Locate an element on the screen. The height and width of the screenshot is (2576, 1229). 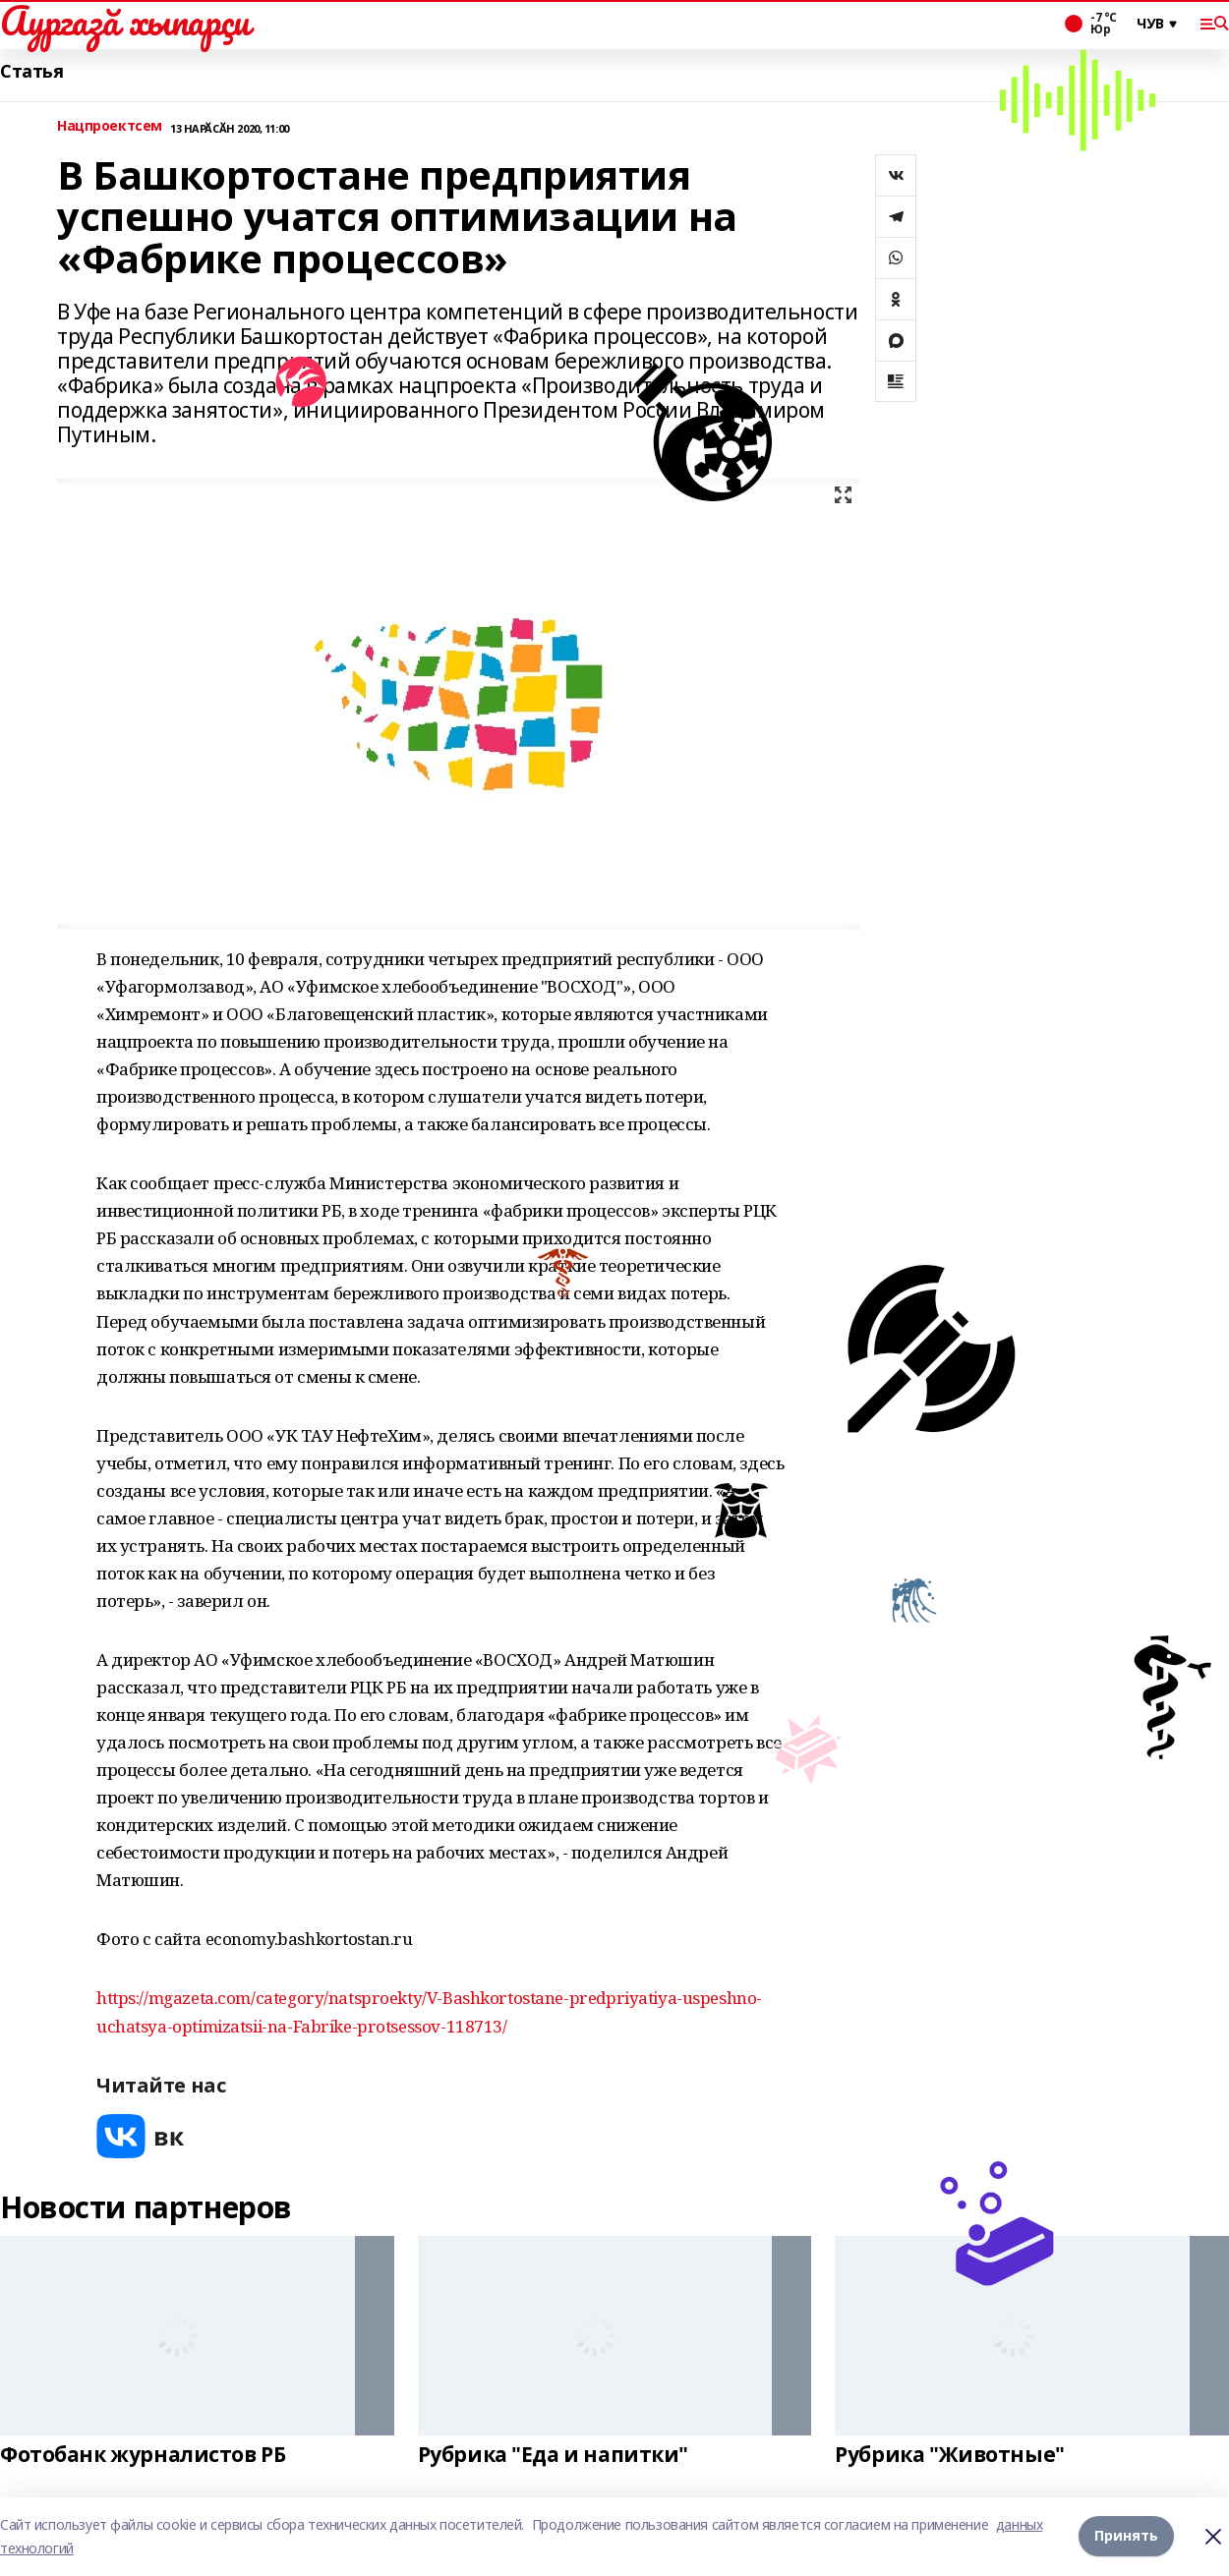
equip armor or cape to character is located at coordinates (740, 1510).